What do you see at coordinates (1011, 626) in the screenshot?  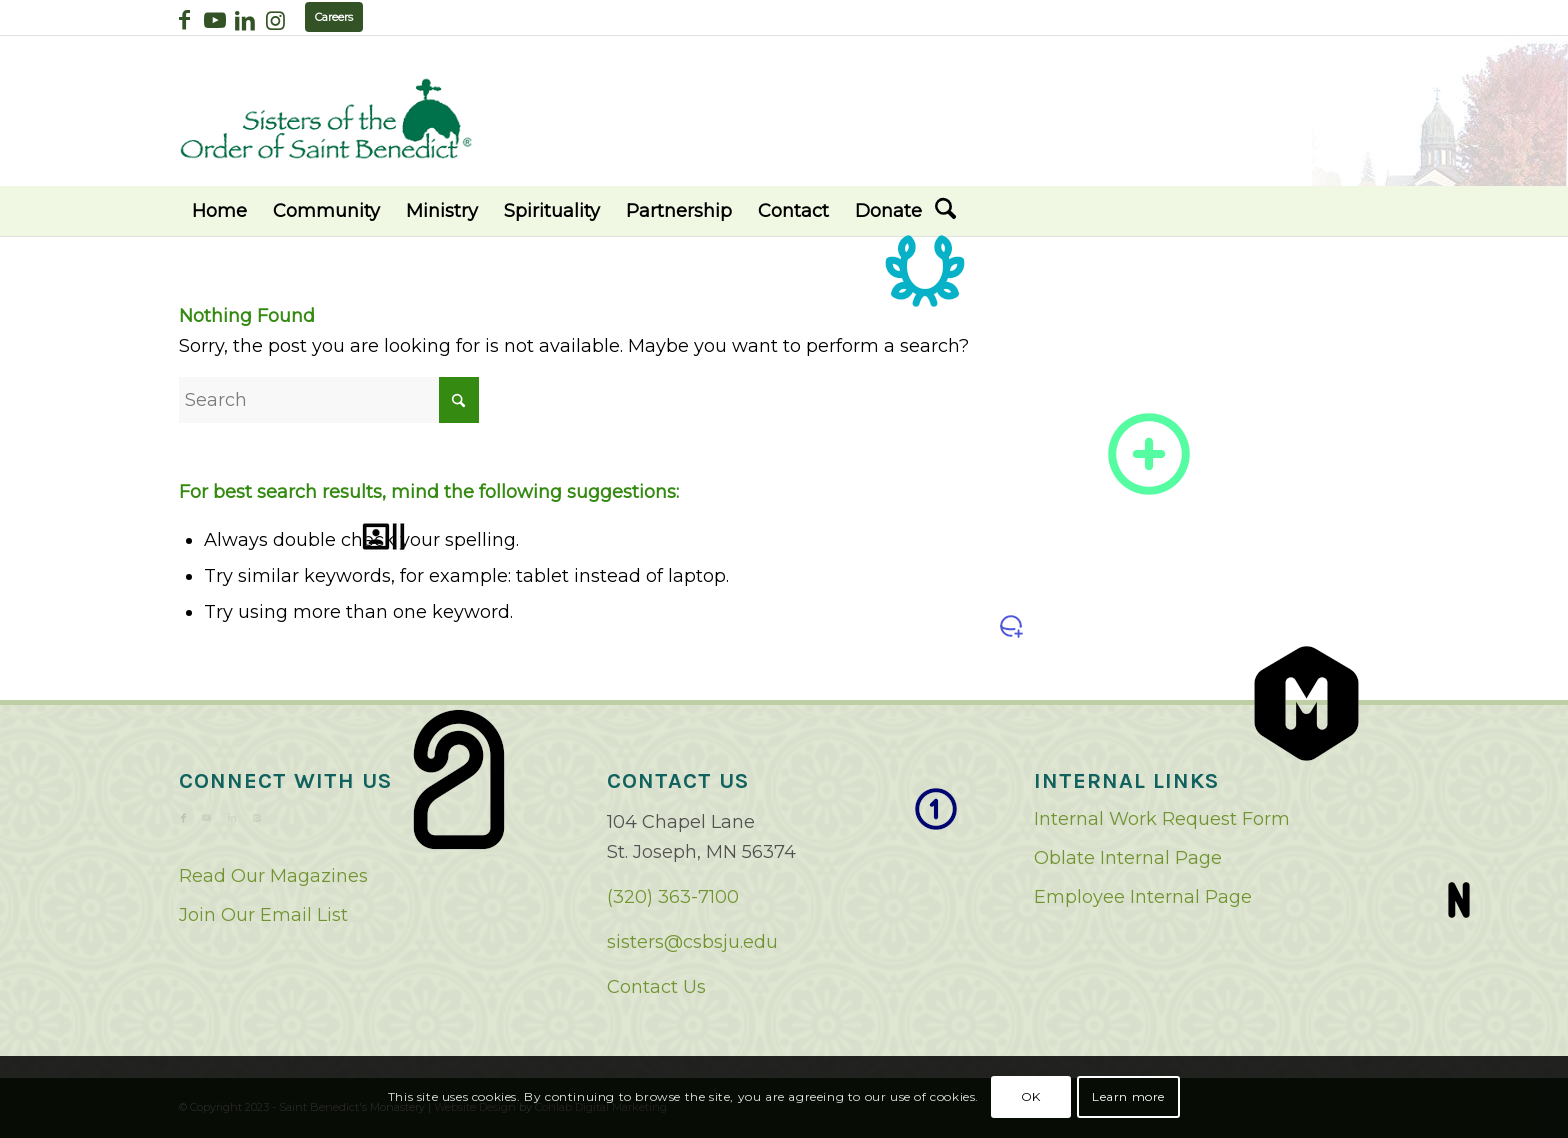 I see `add a new globe or world location` at bounding box center [1011, 626].